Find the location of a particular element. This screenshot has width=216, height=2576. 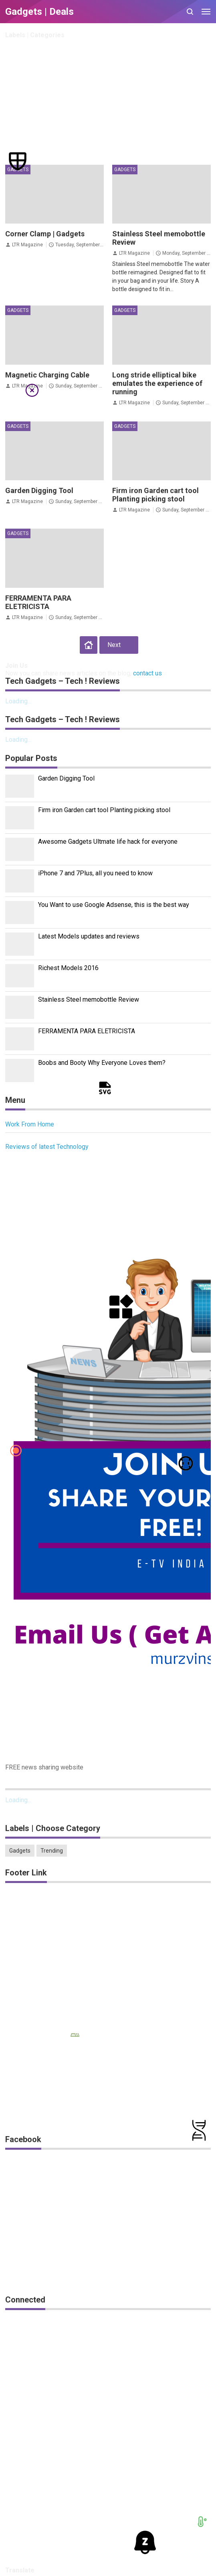

view current temperature is located at coordinates (202, 2522).